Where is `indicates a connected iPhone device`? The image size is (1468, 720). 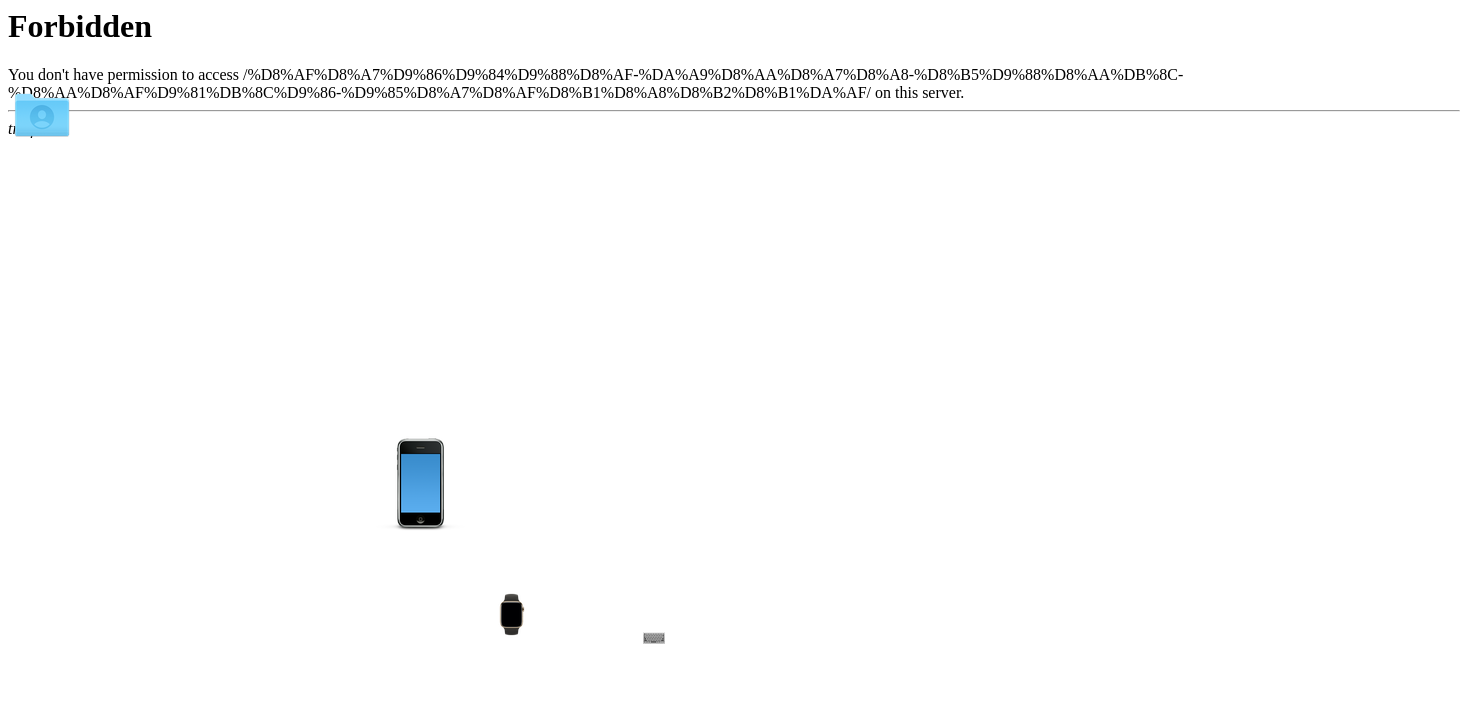 indicates a connected iPhone device is located at coordinates (420, 483).